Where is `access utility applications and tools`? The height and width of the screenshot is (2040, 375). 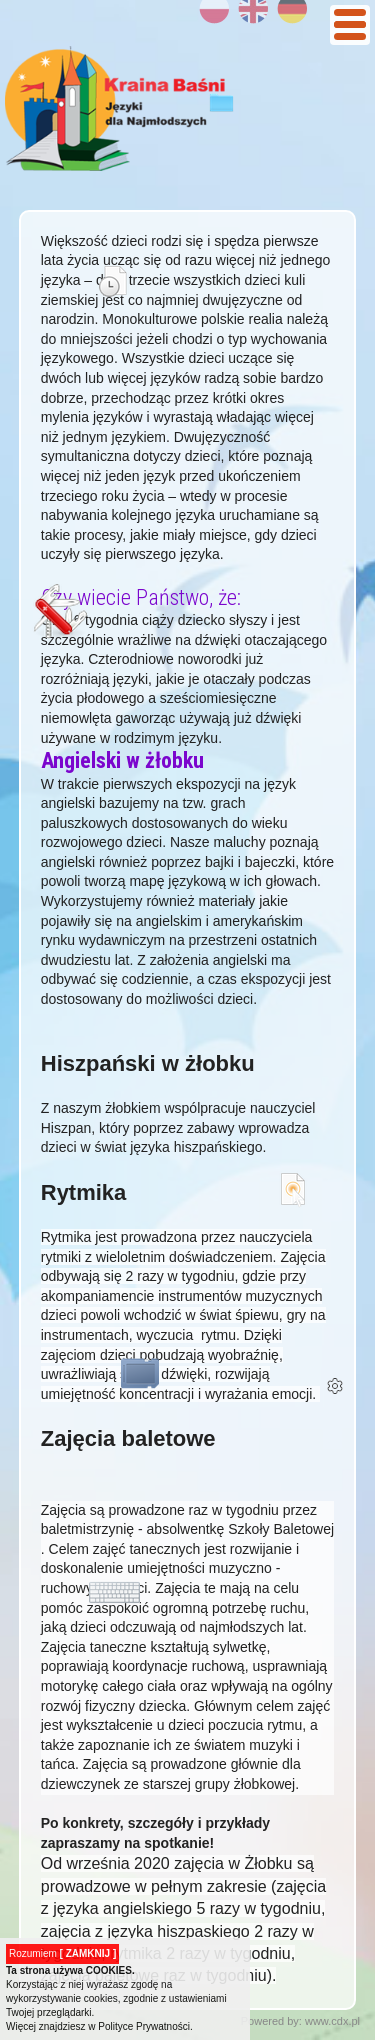 access utility applications and tools is located at coordinates (59, 611).